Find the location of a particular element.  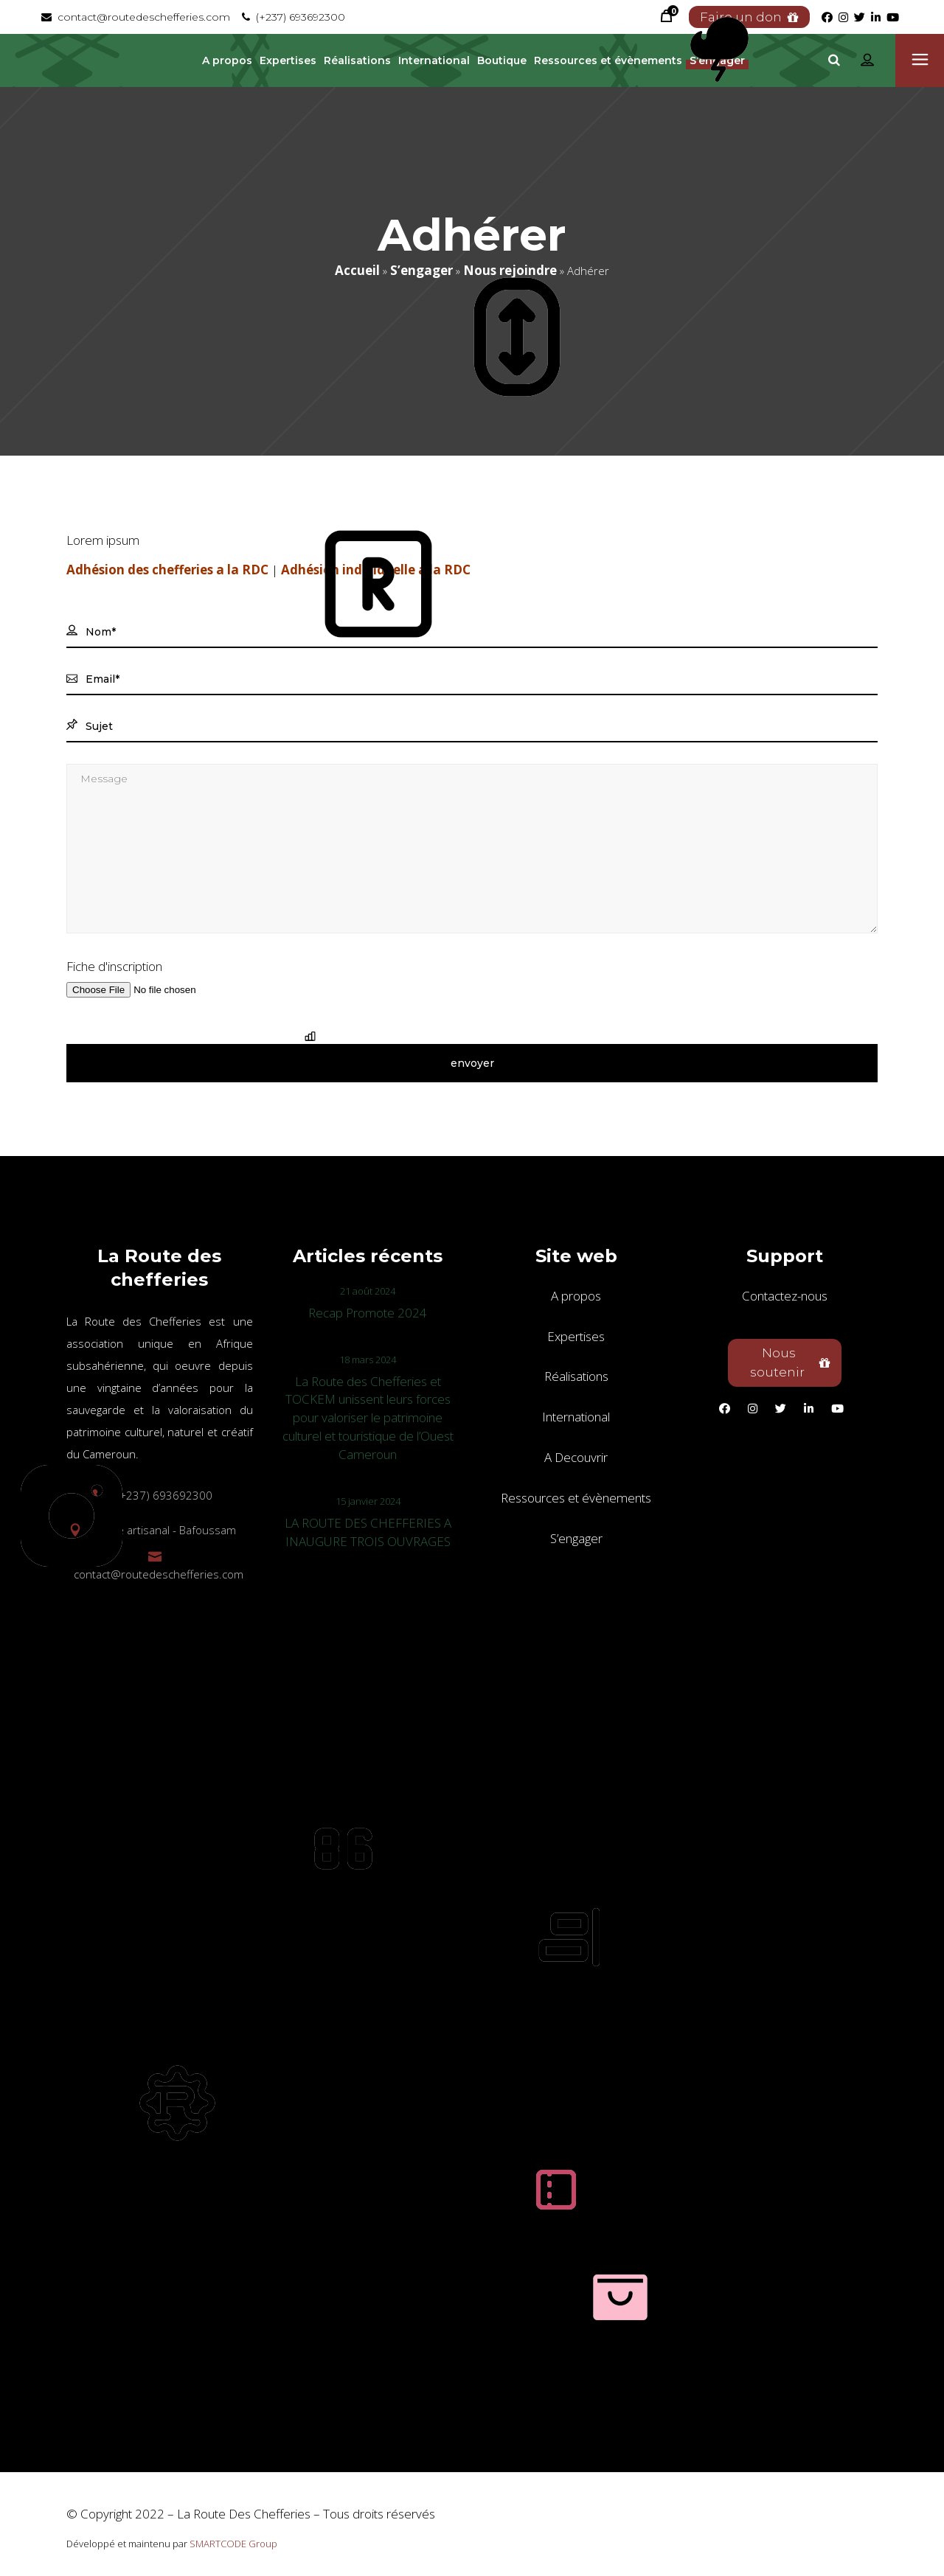

scroll up or down on the page is located at coordinates (517, 337).